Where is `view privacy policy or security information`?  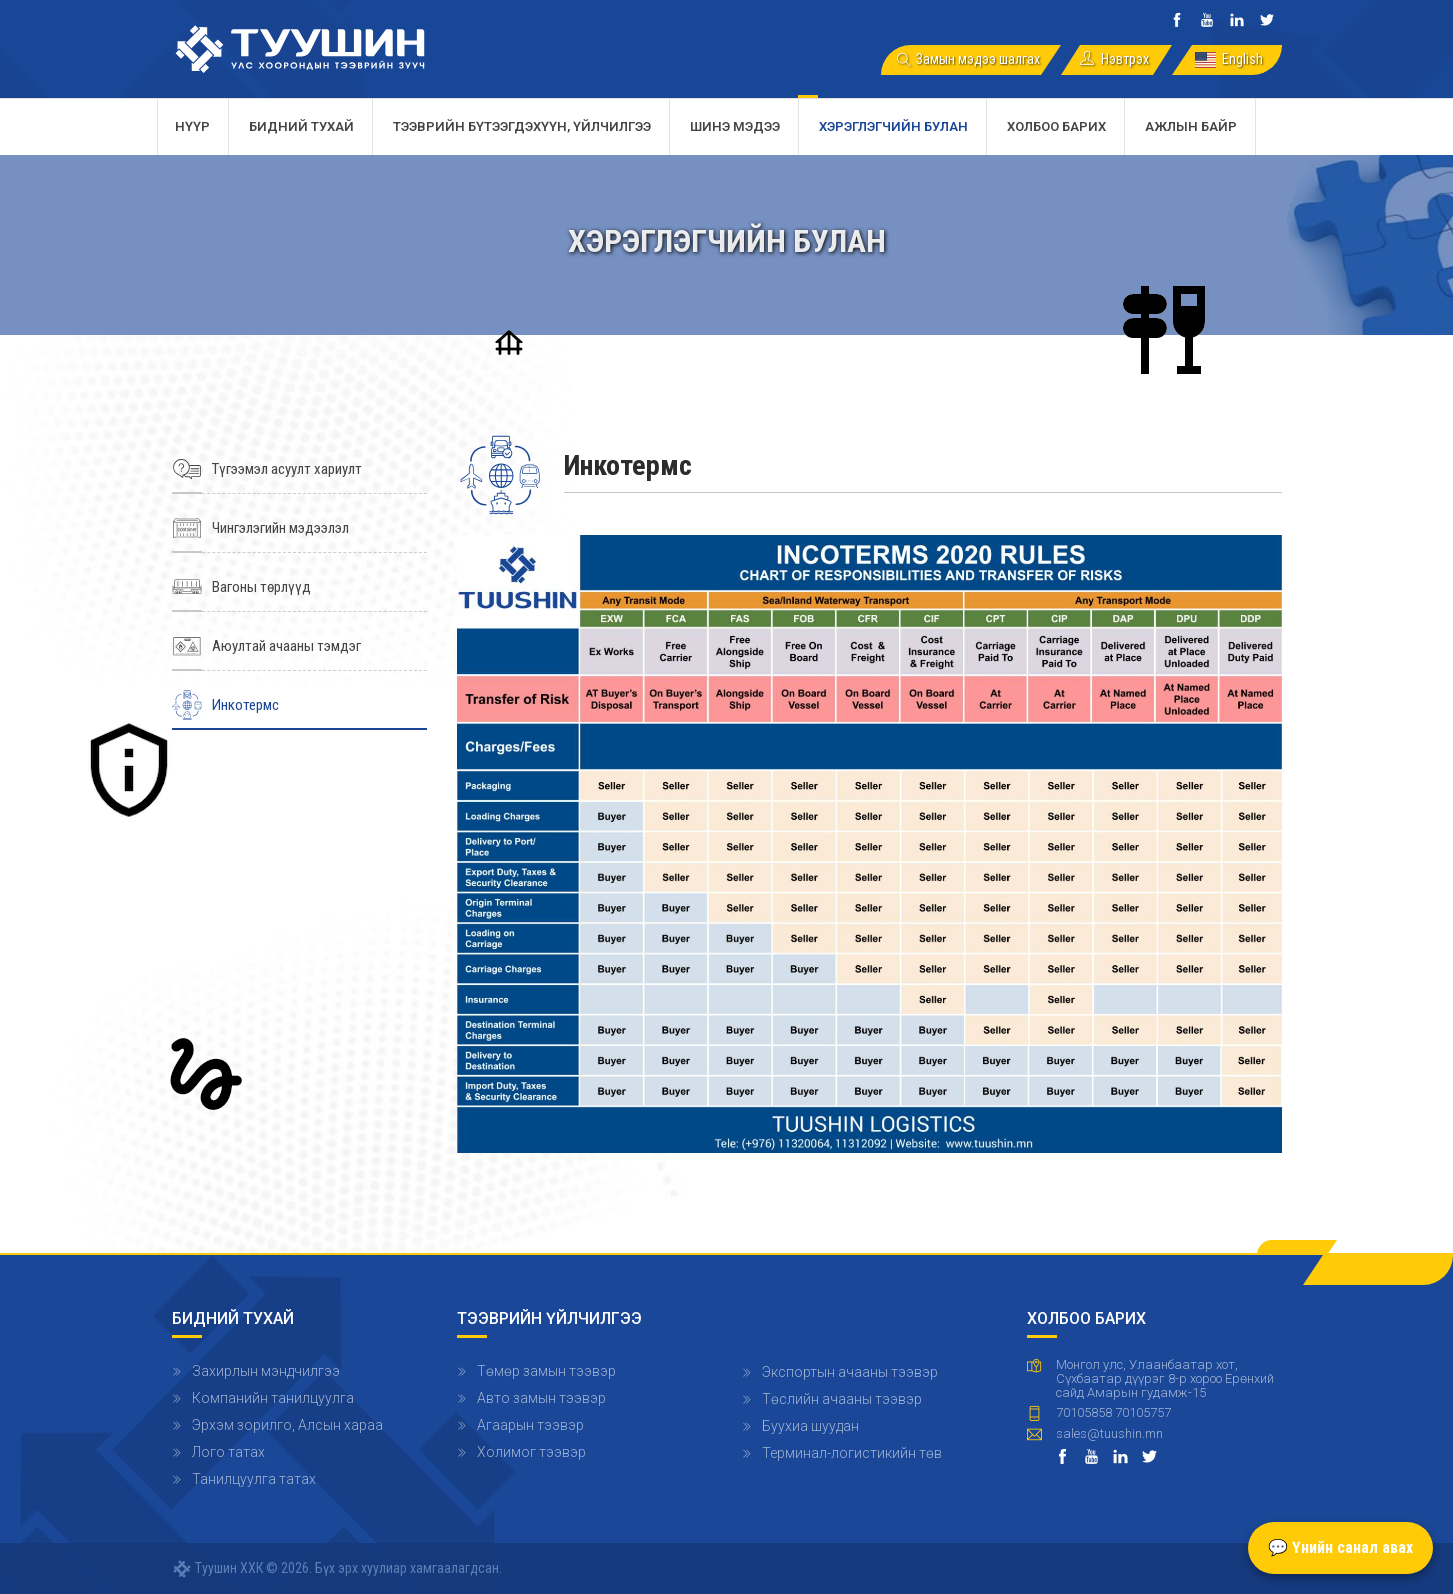 view privacy policy or security information is located at coordinates (129, 770).